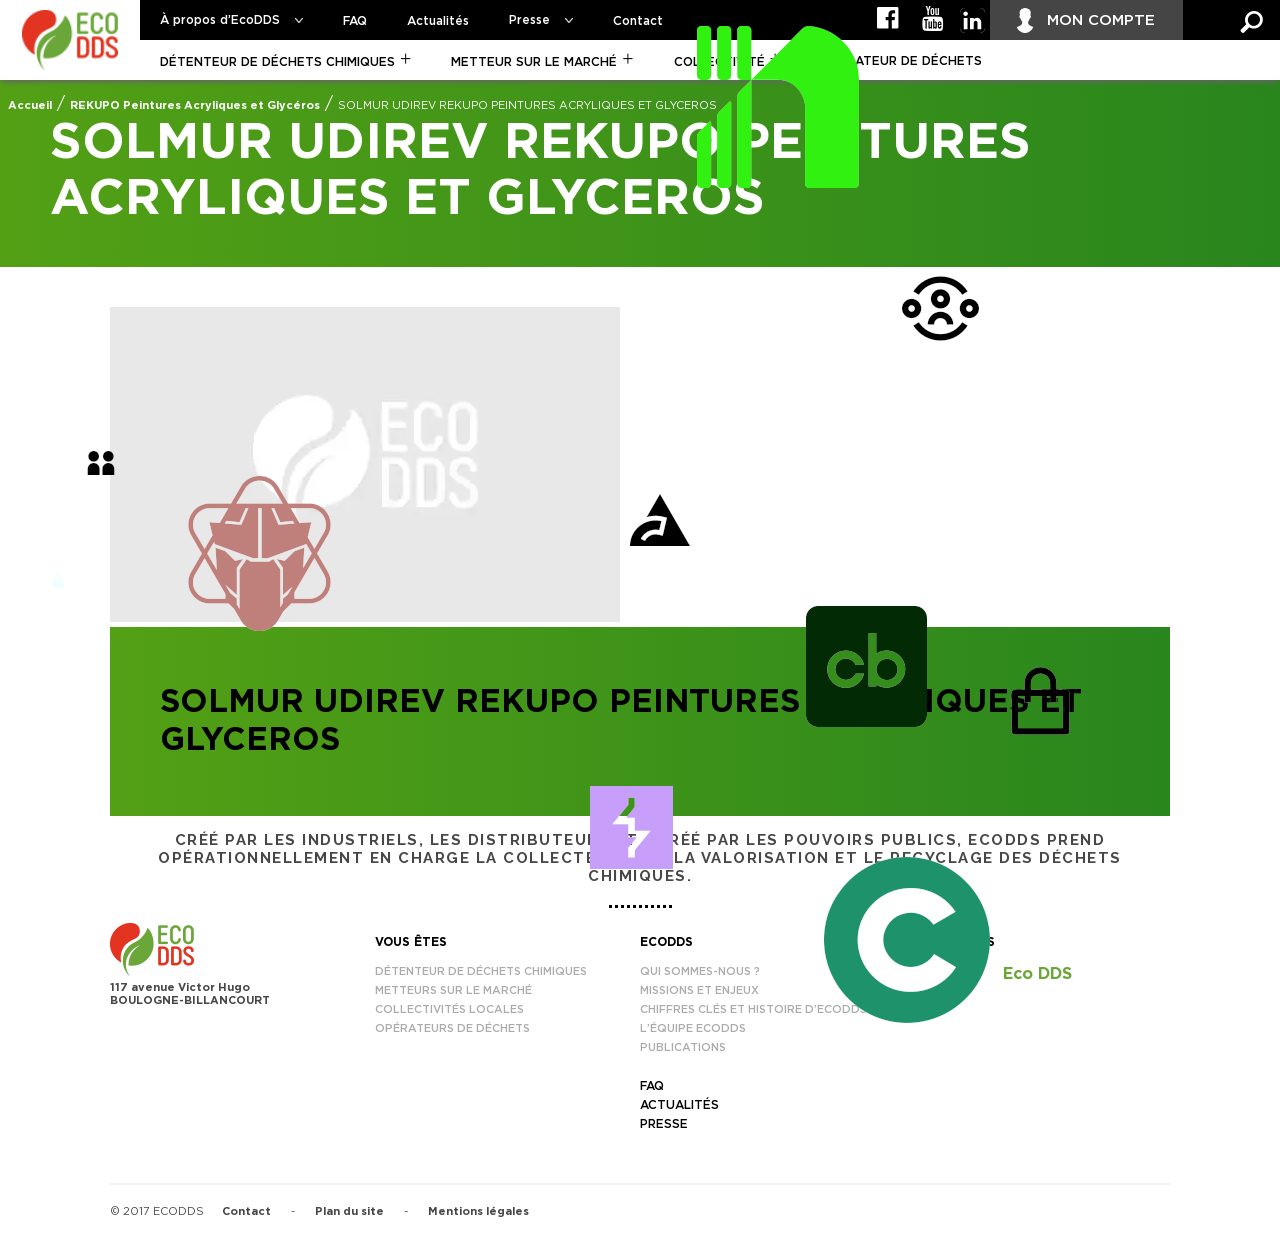 The image size is (1280, 1238). I want to click on Apache RocketMQ logo, so click(58, 581).